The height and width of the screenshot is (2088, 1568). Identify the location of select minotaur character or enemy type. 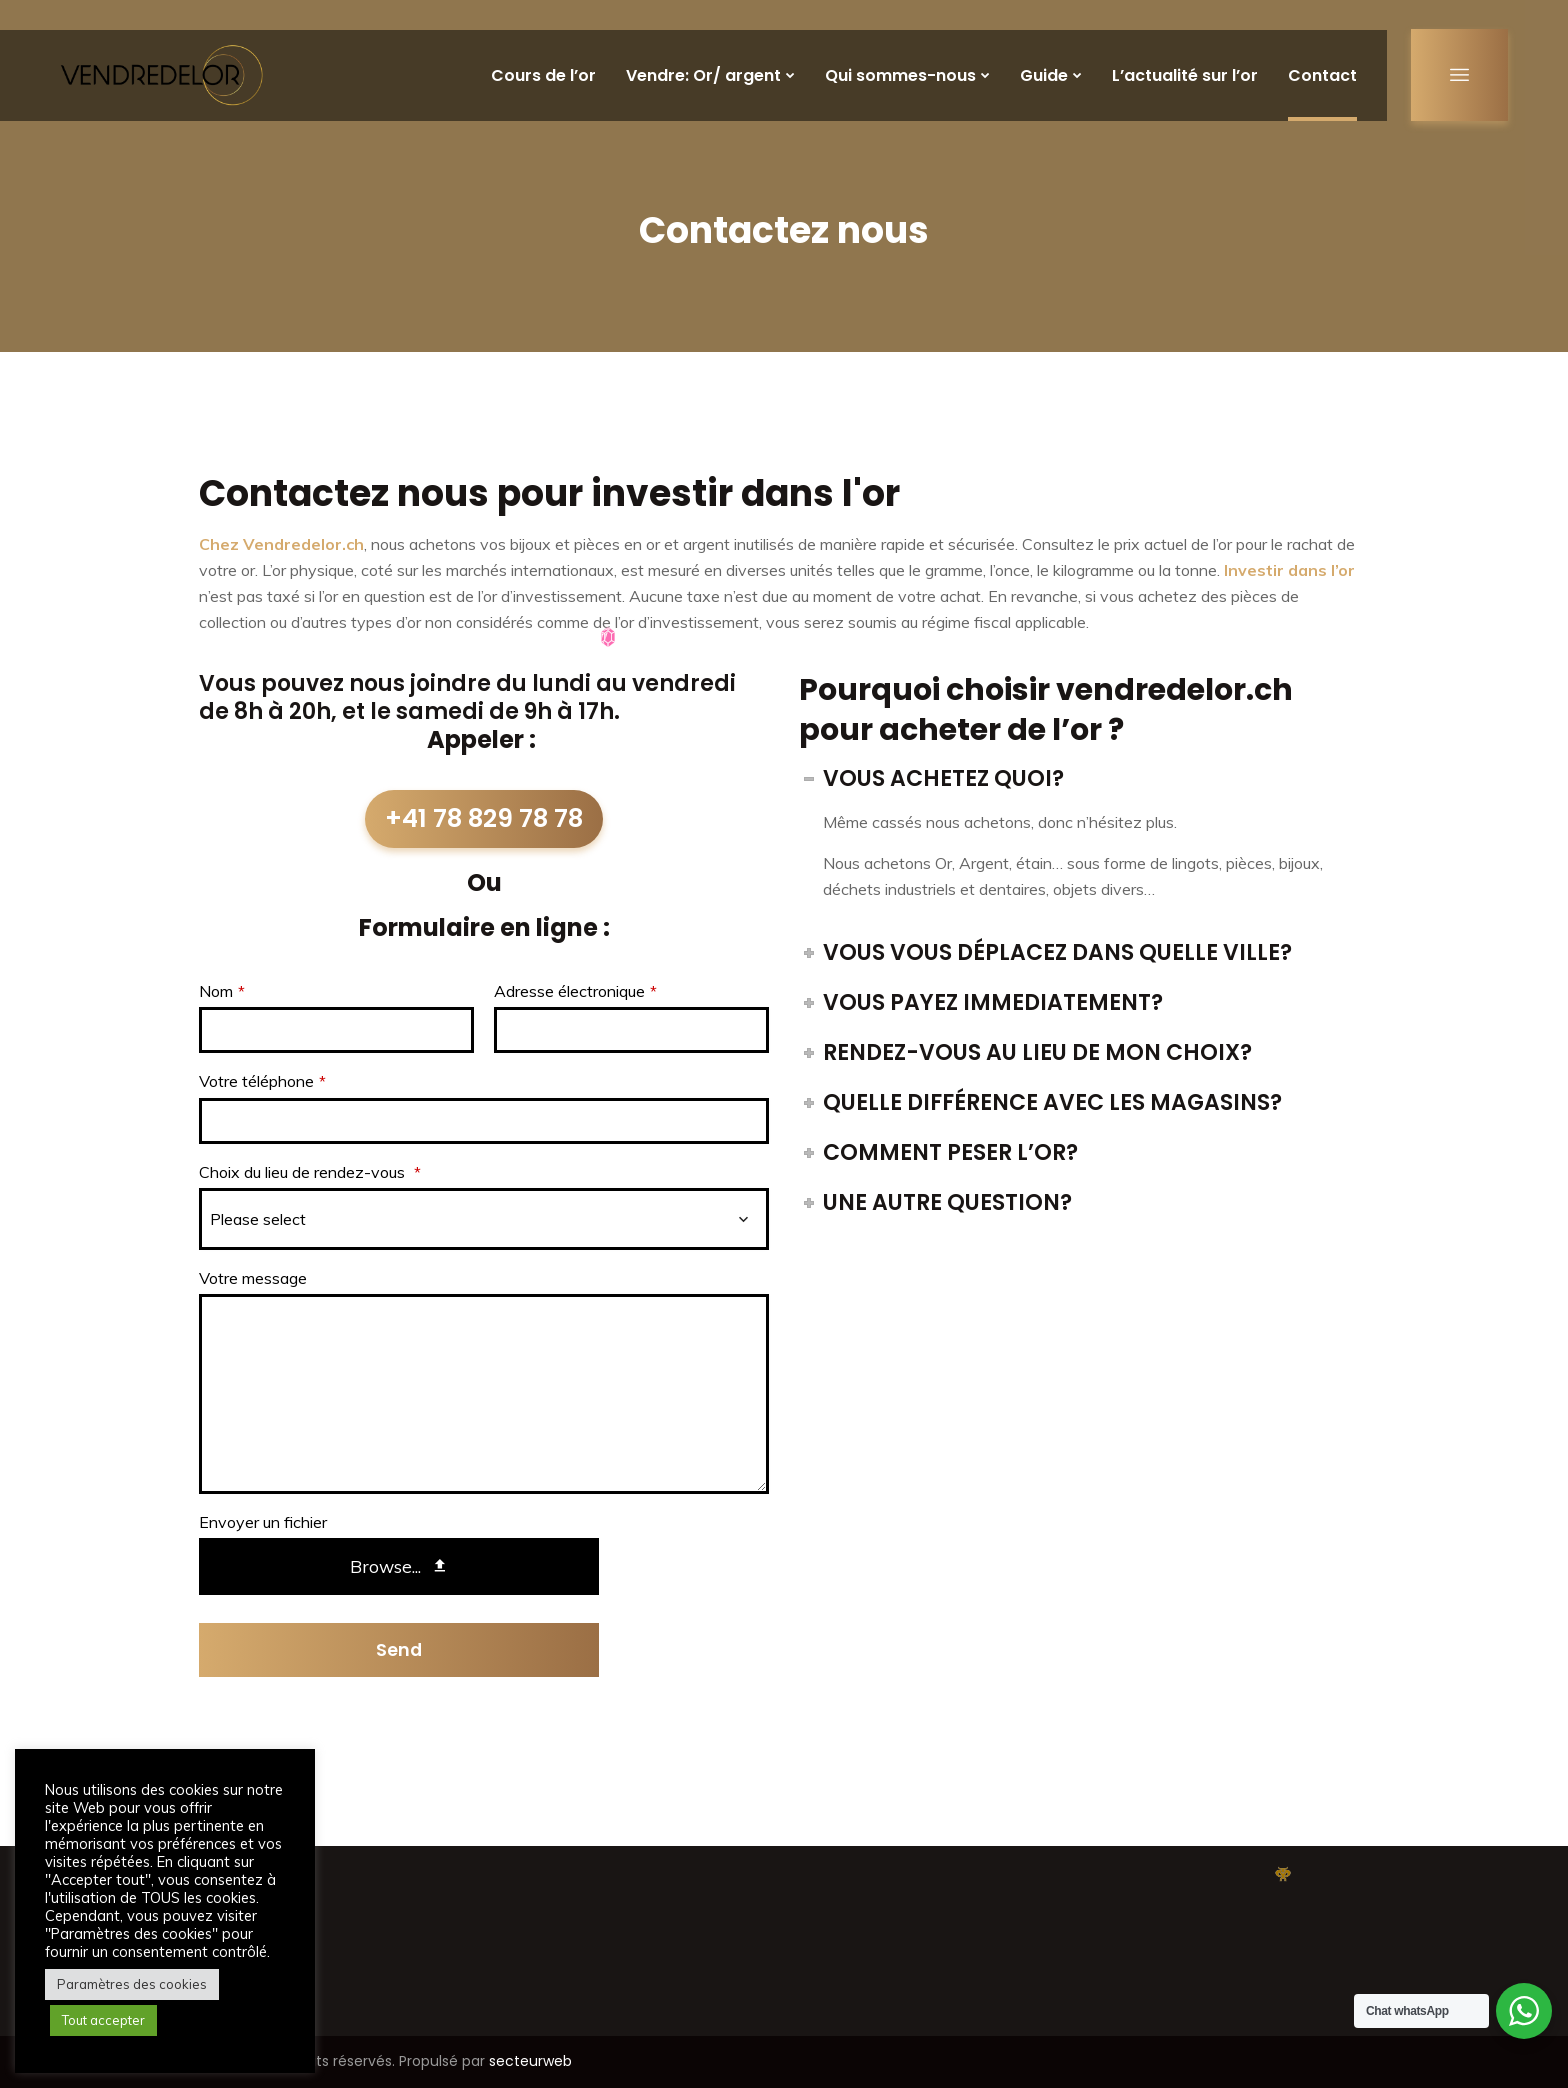
(1283, 1874).